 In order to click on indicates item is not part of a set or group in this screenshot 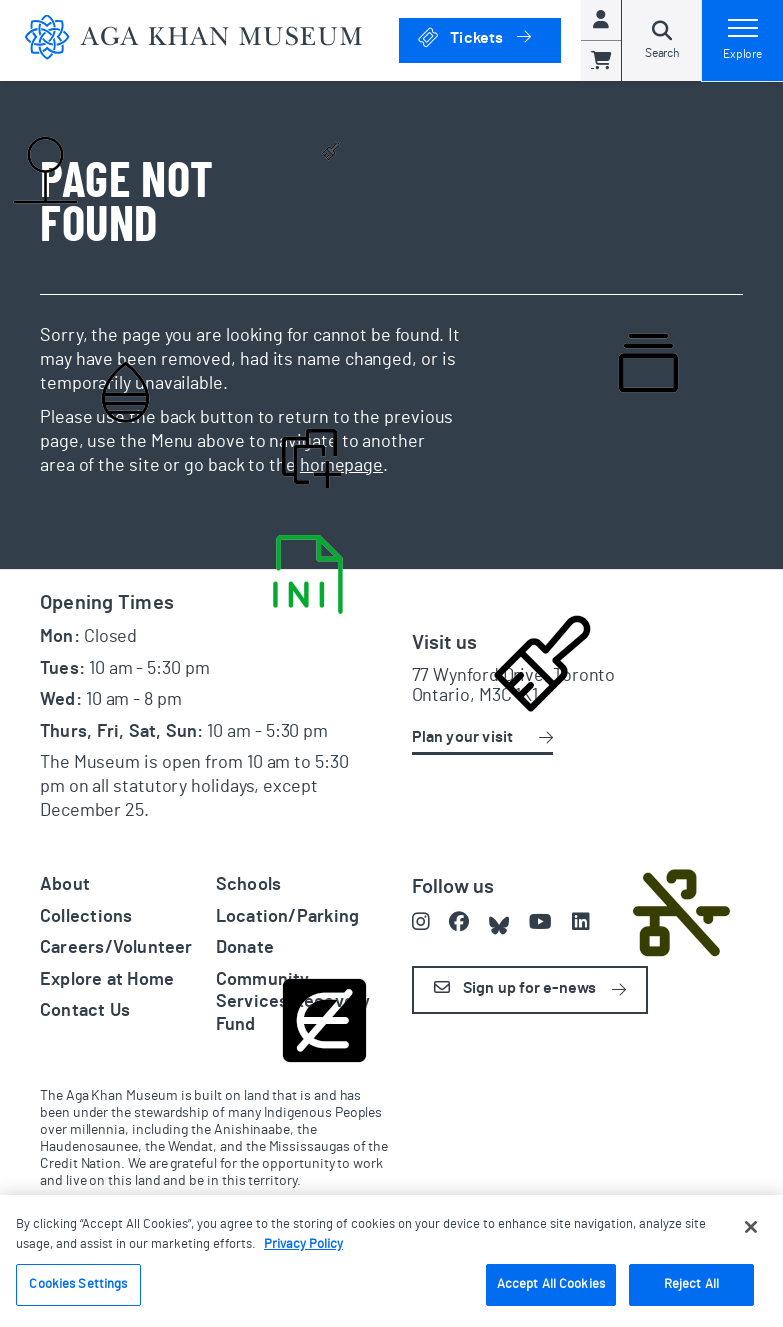, I will do `click(324, 1020)`.